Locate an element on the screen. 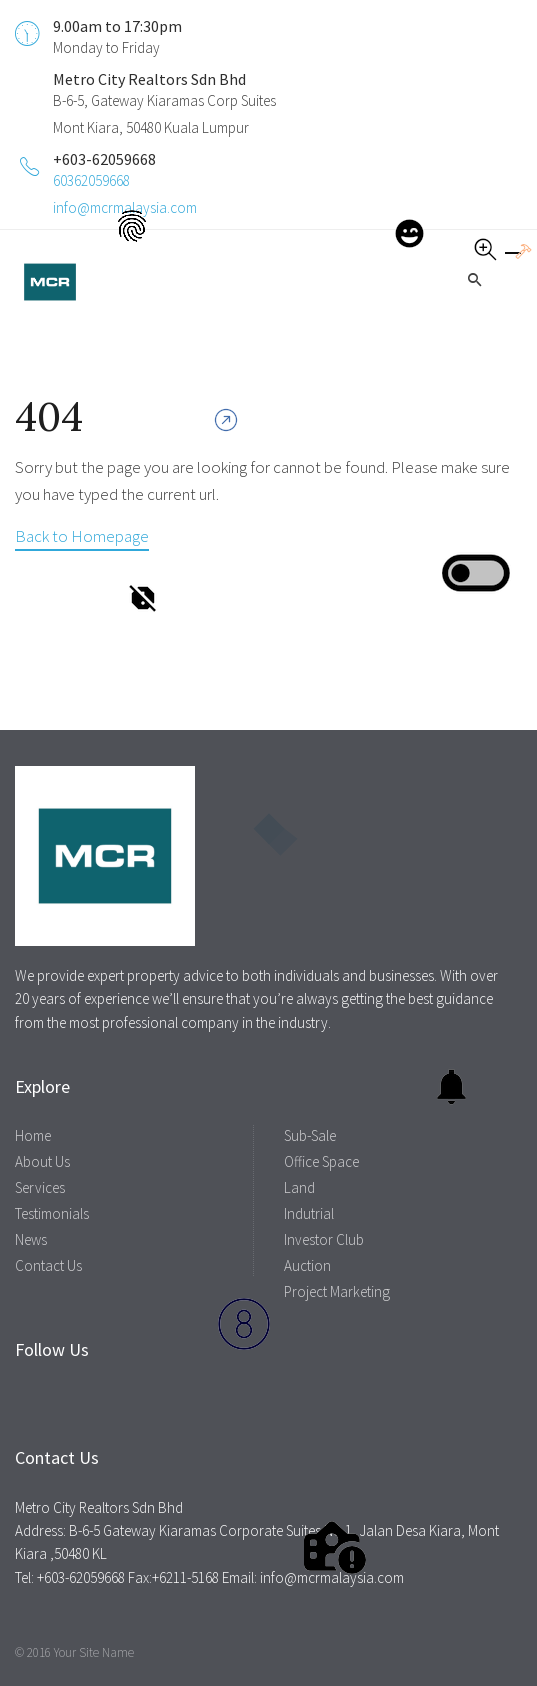  open link in new tab or window is located at coordinates (226, 420).